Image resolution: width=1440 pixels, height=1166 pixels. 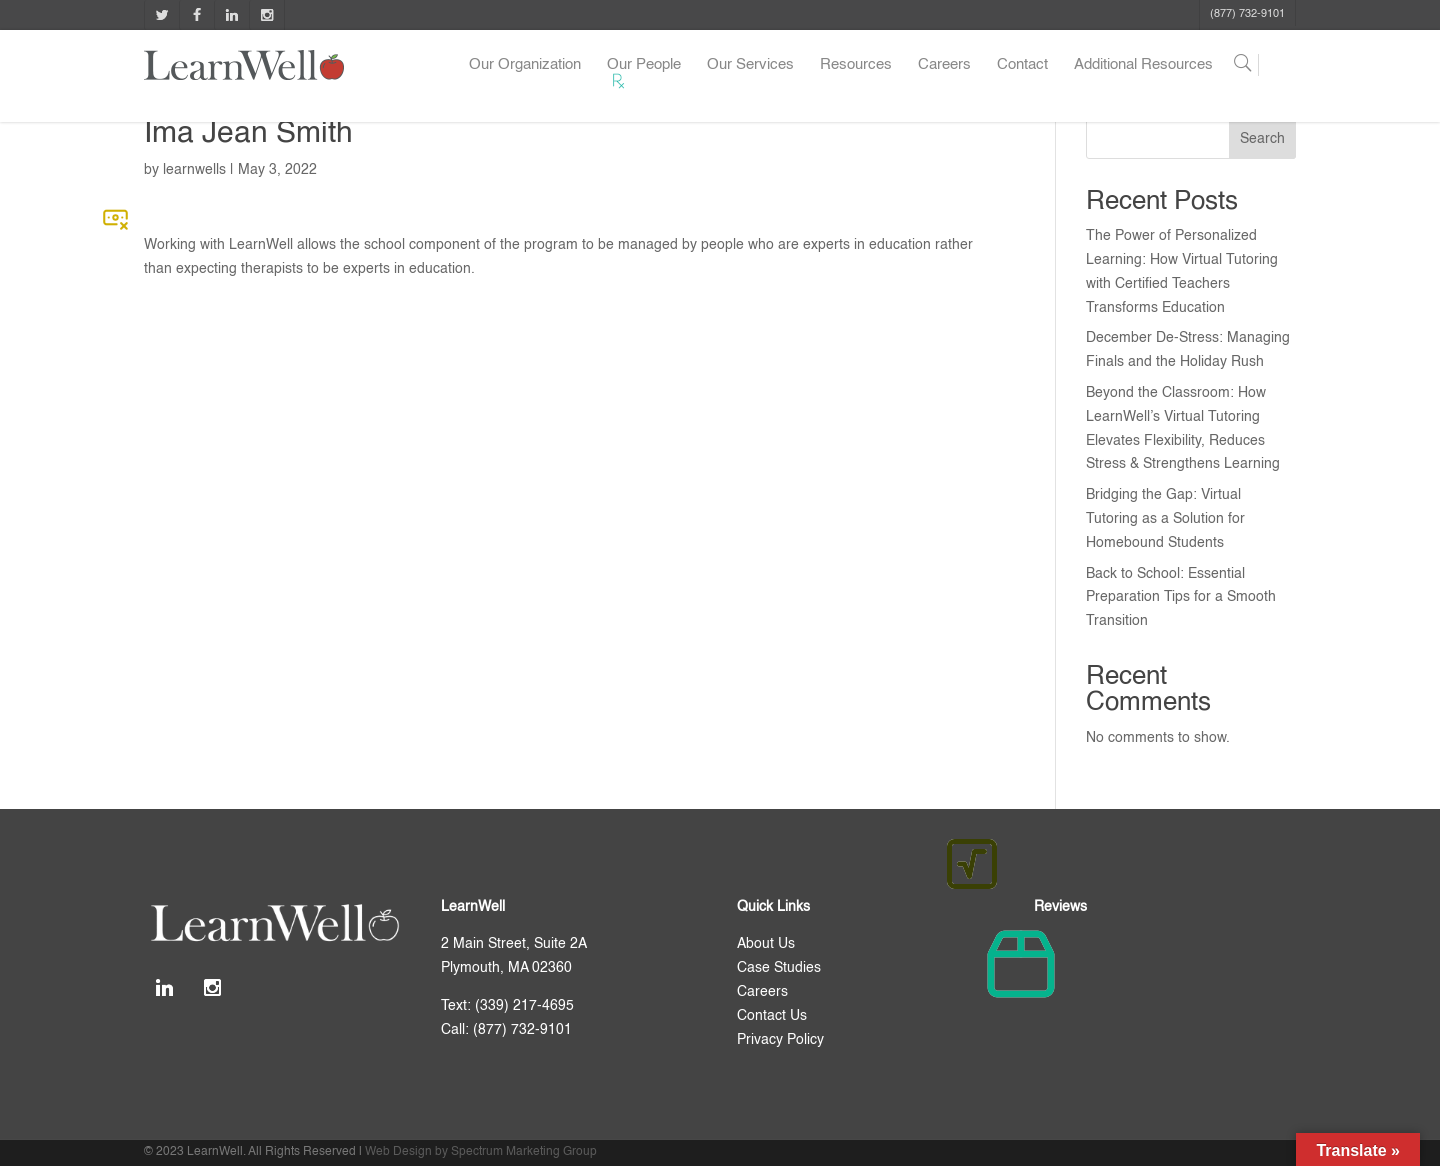 What do you see at coordinates (618, 81) in the screenshot?
I see `view prescription details` at bounding box center [618, 81].